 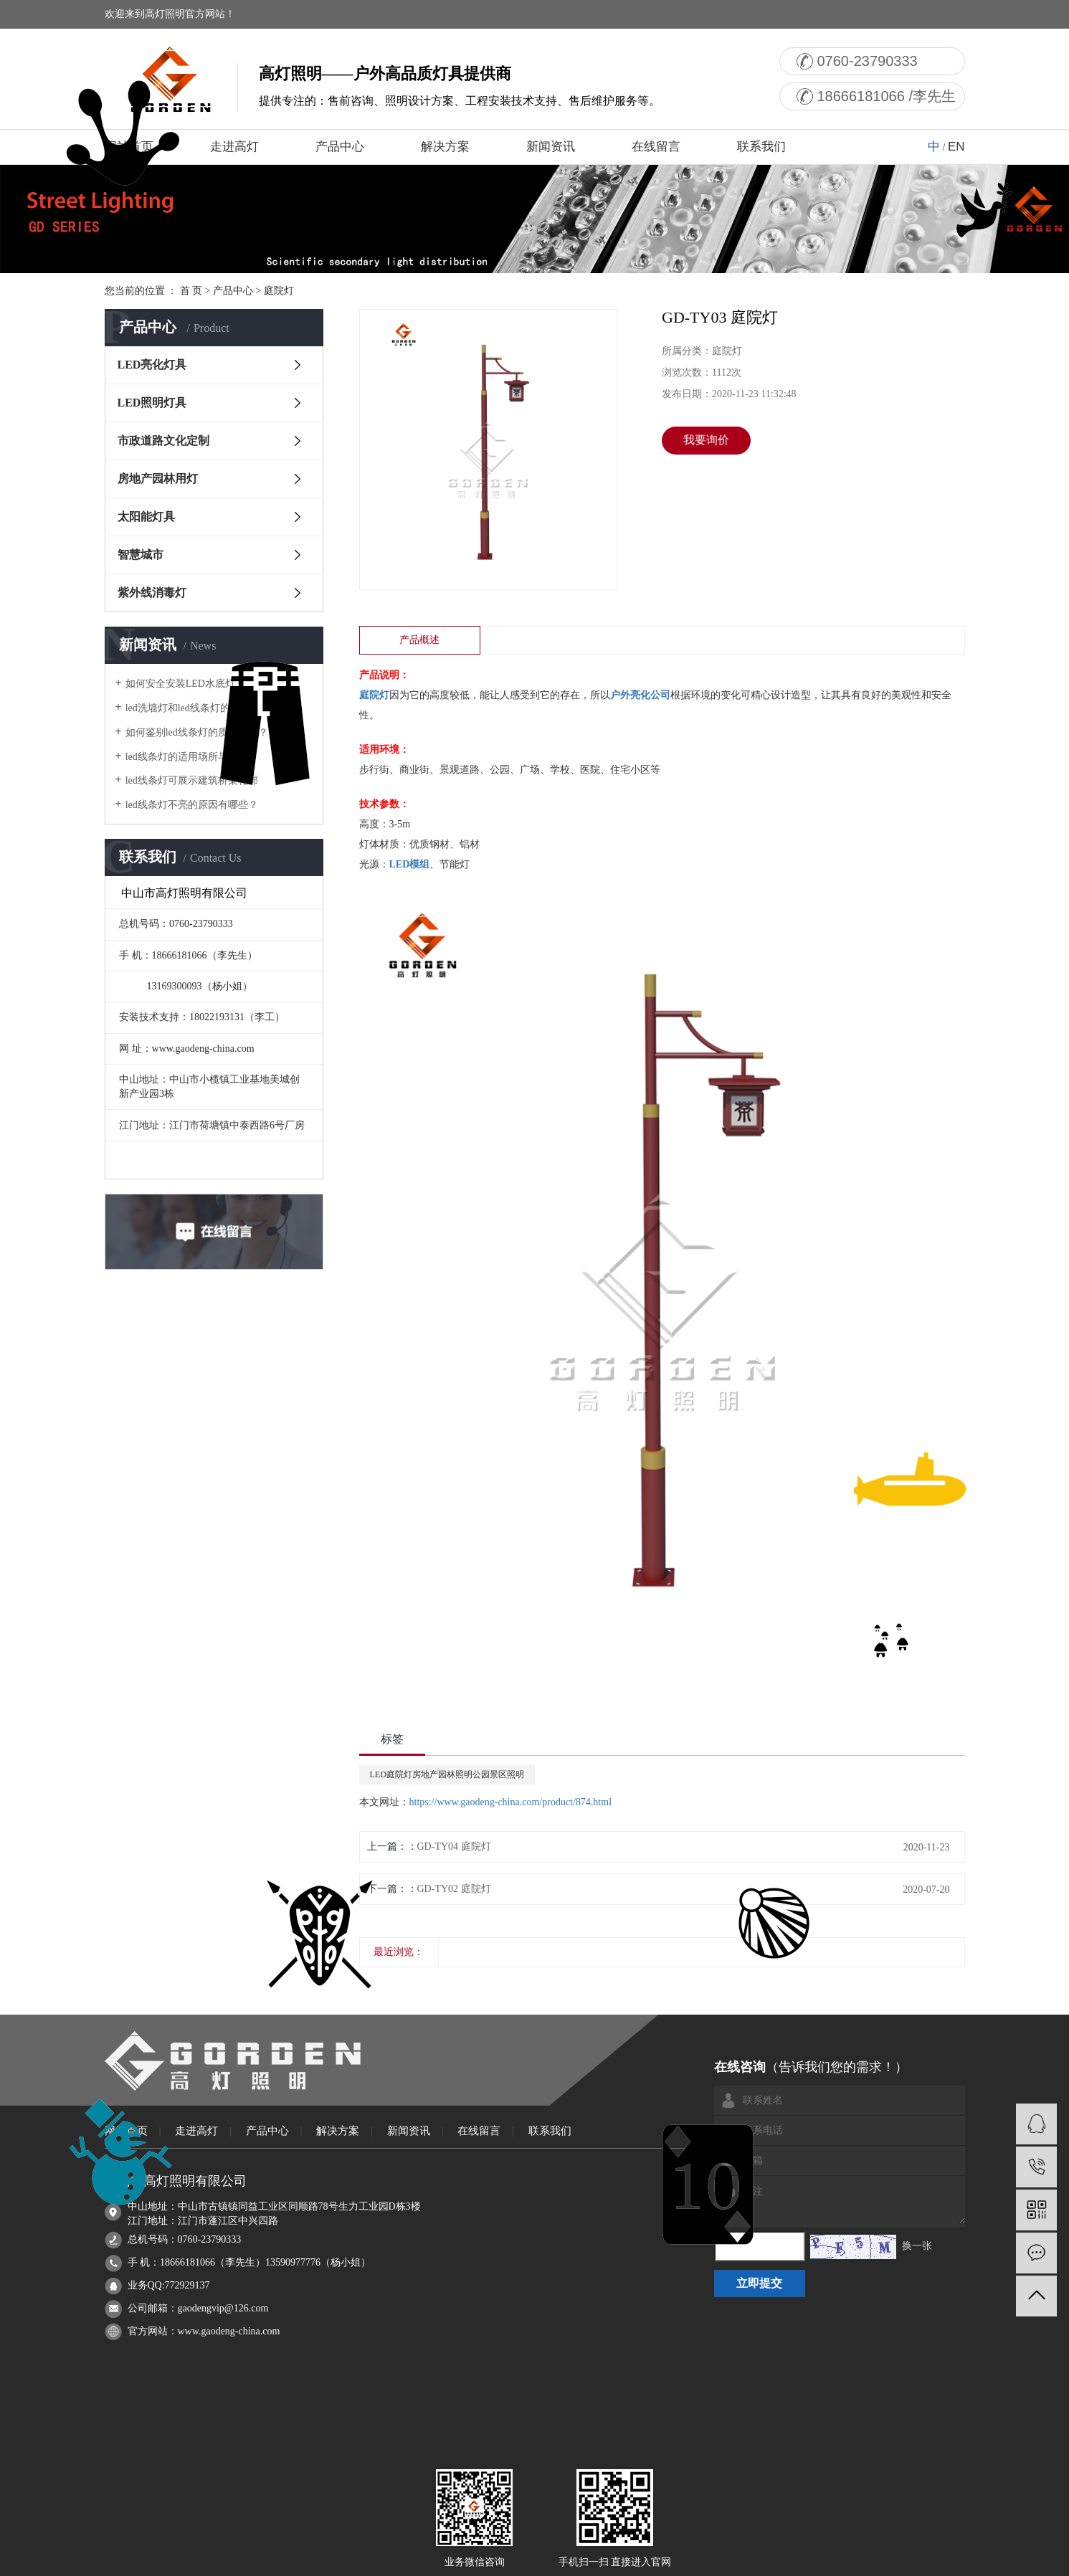 What do you see at coordinates (120, 2152) in the screenshot?
I see `winter or holiday-themed content` at bounding box center [120, 2152].